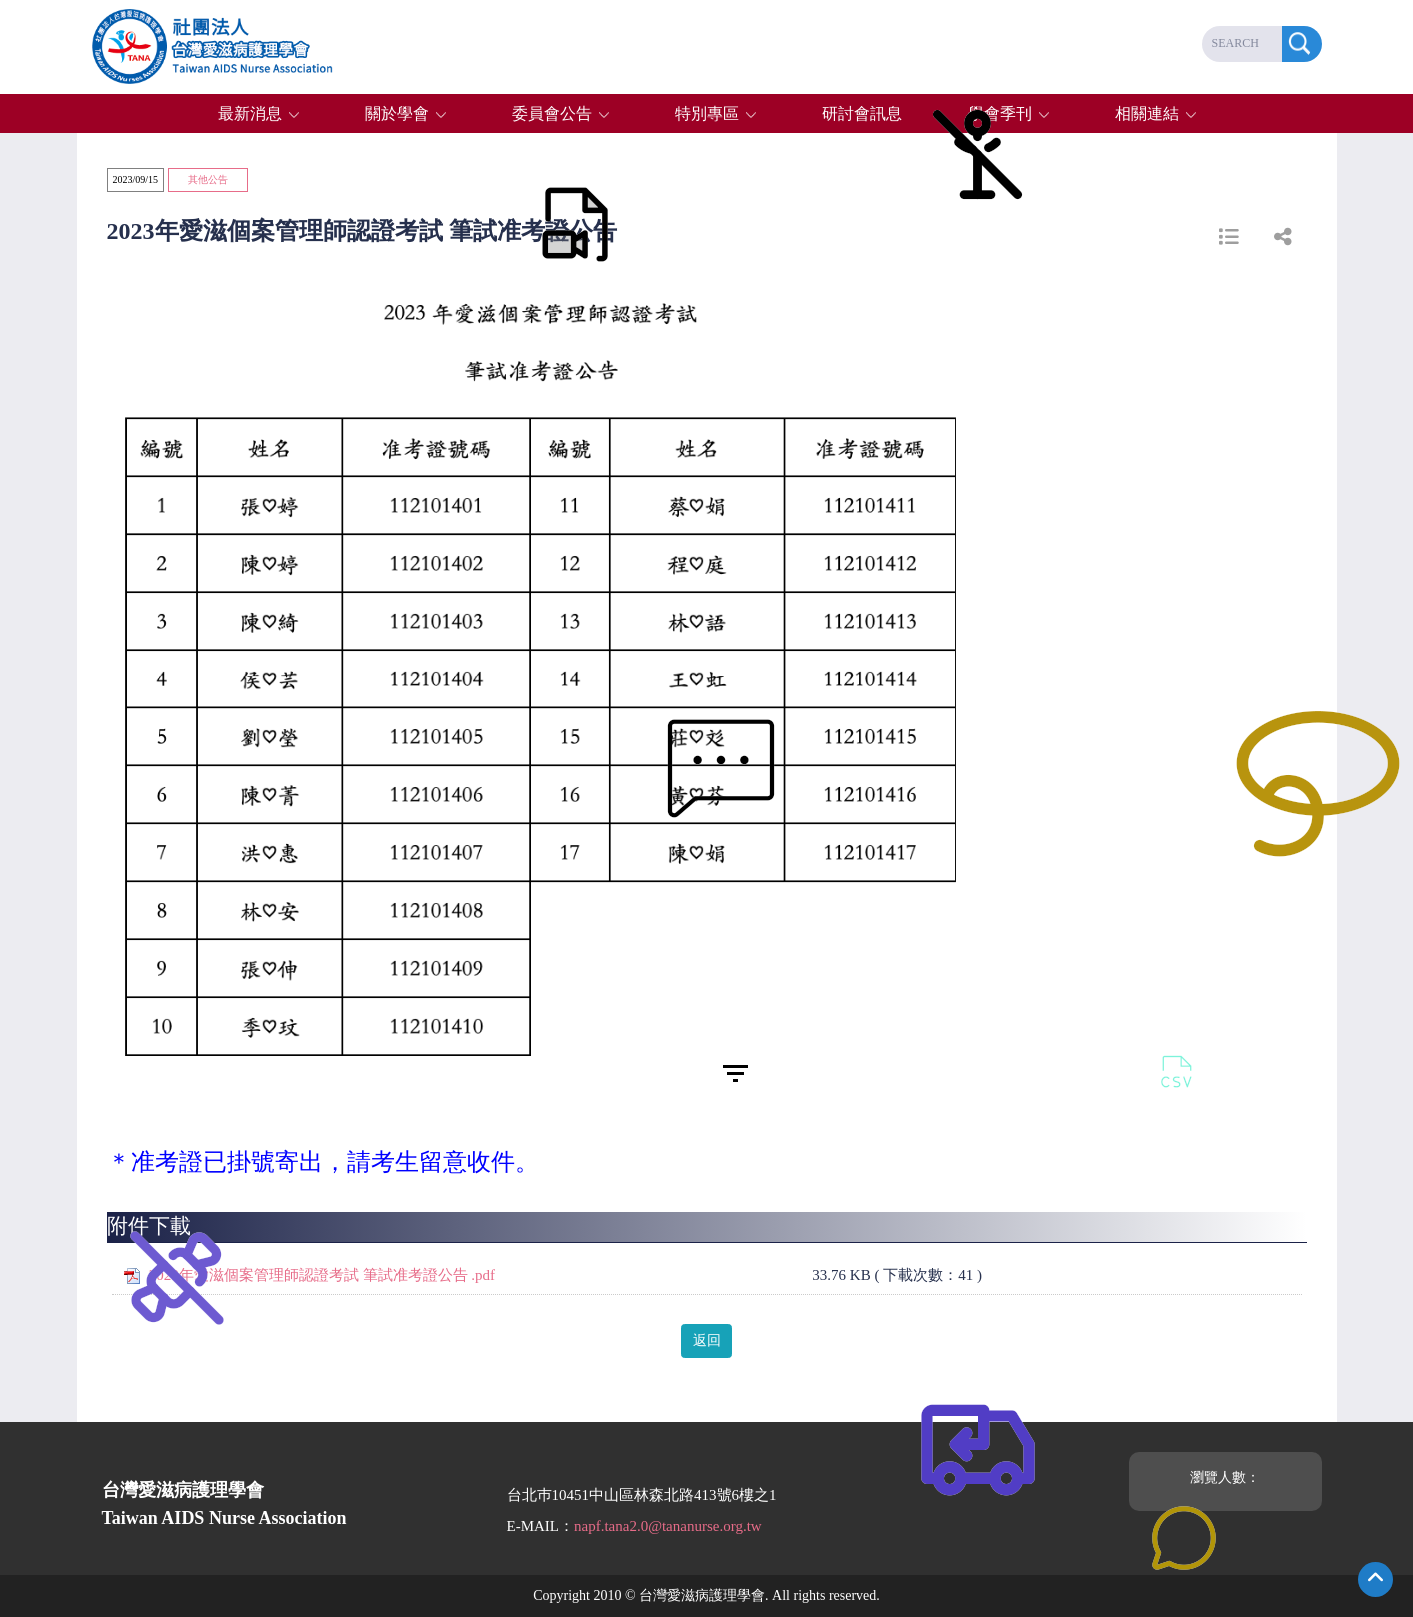 The height and width of the screenshot is (1617, 1413). What do you see at coordinates (1177, 1073) in the screenshot?
I see `open or view a CSV file` at bounding box center [1177, 1073].